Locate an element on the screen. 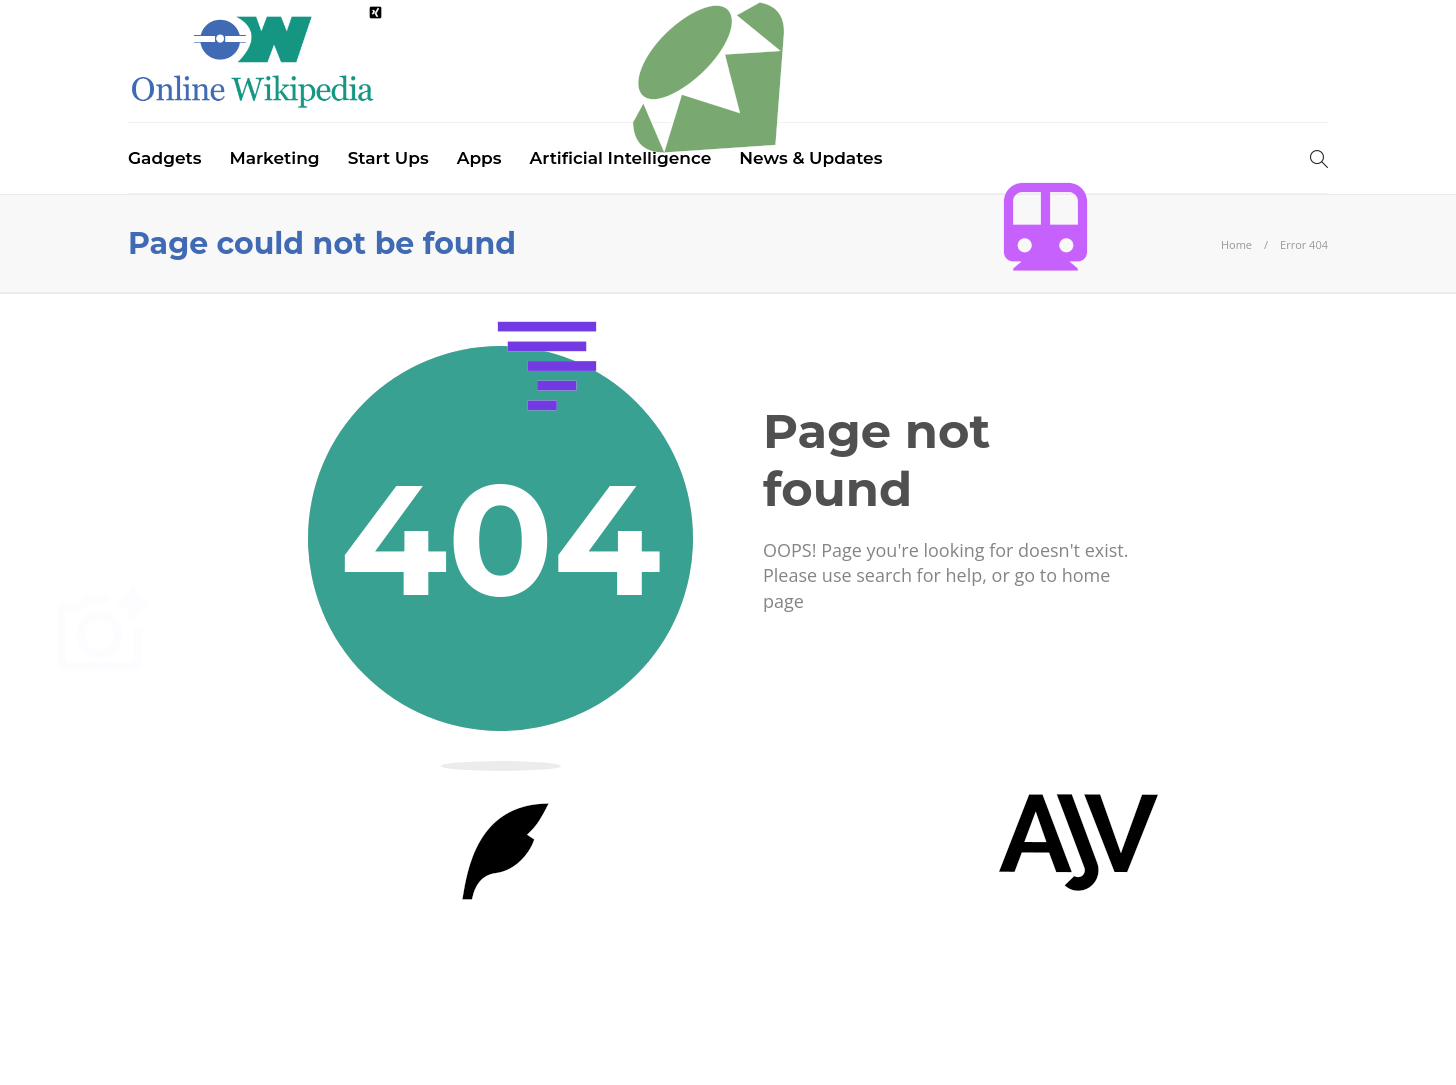  view subway or metro transit options is located at coordinates (1045, 224).